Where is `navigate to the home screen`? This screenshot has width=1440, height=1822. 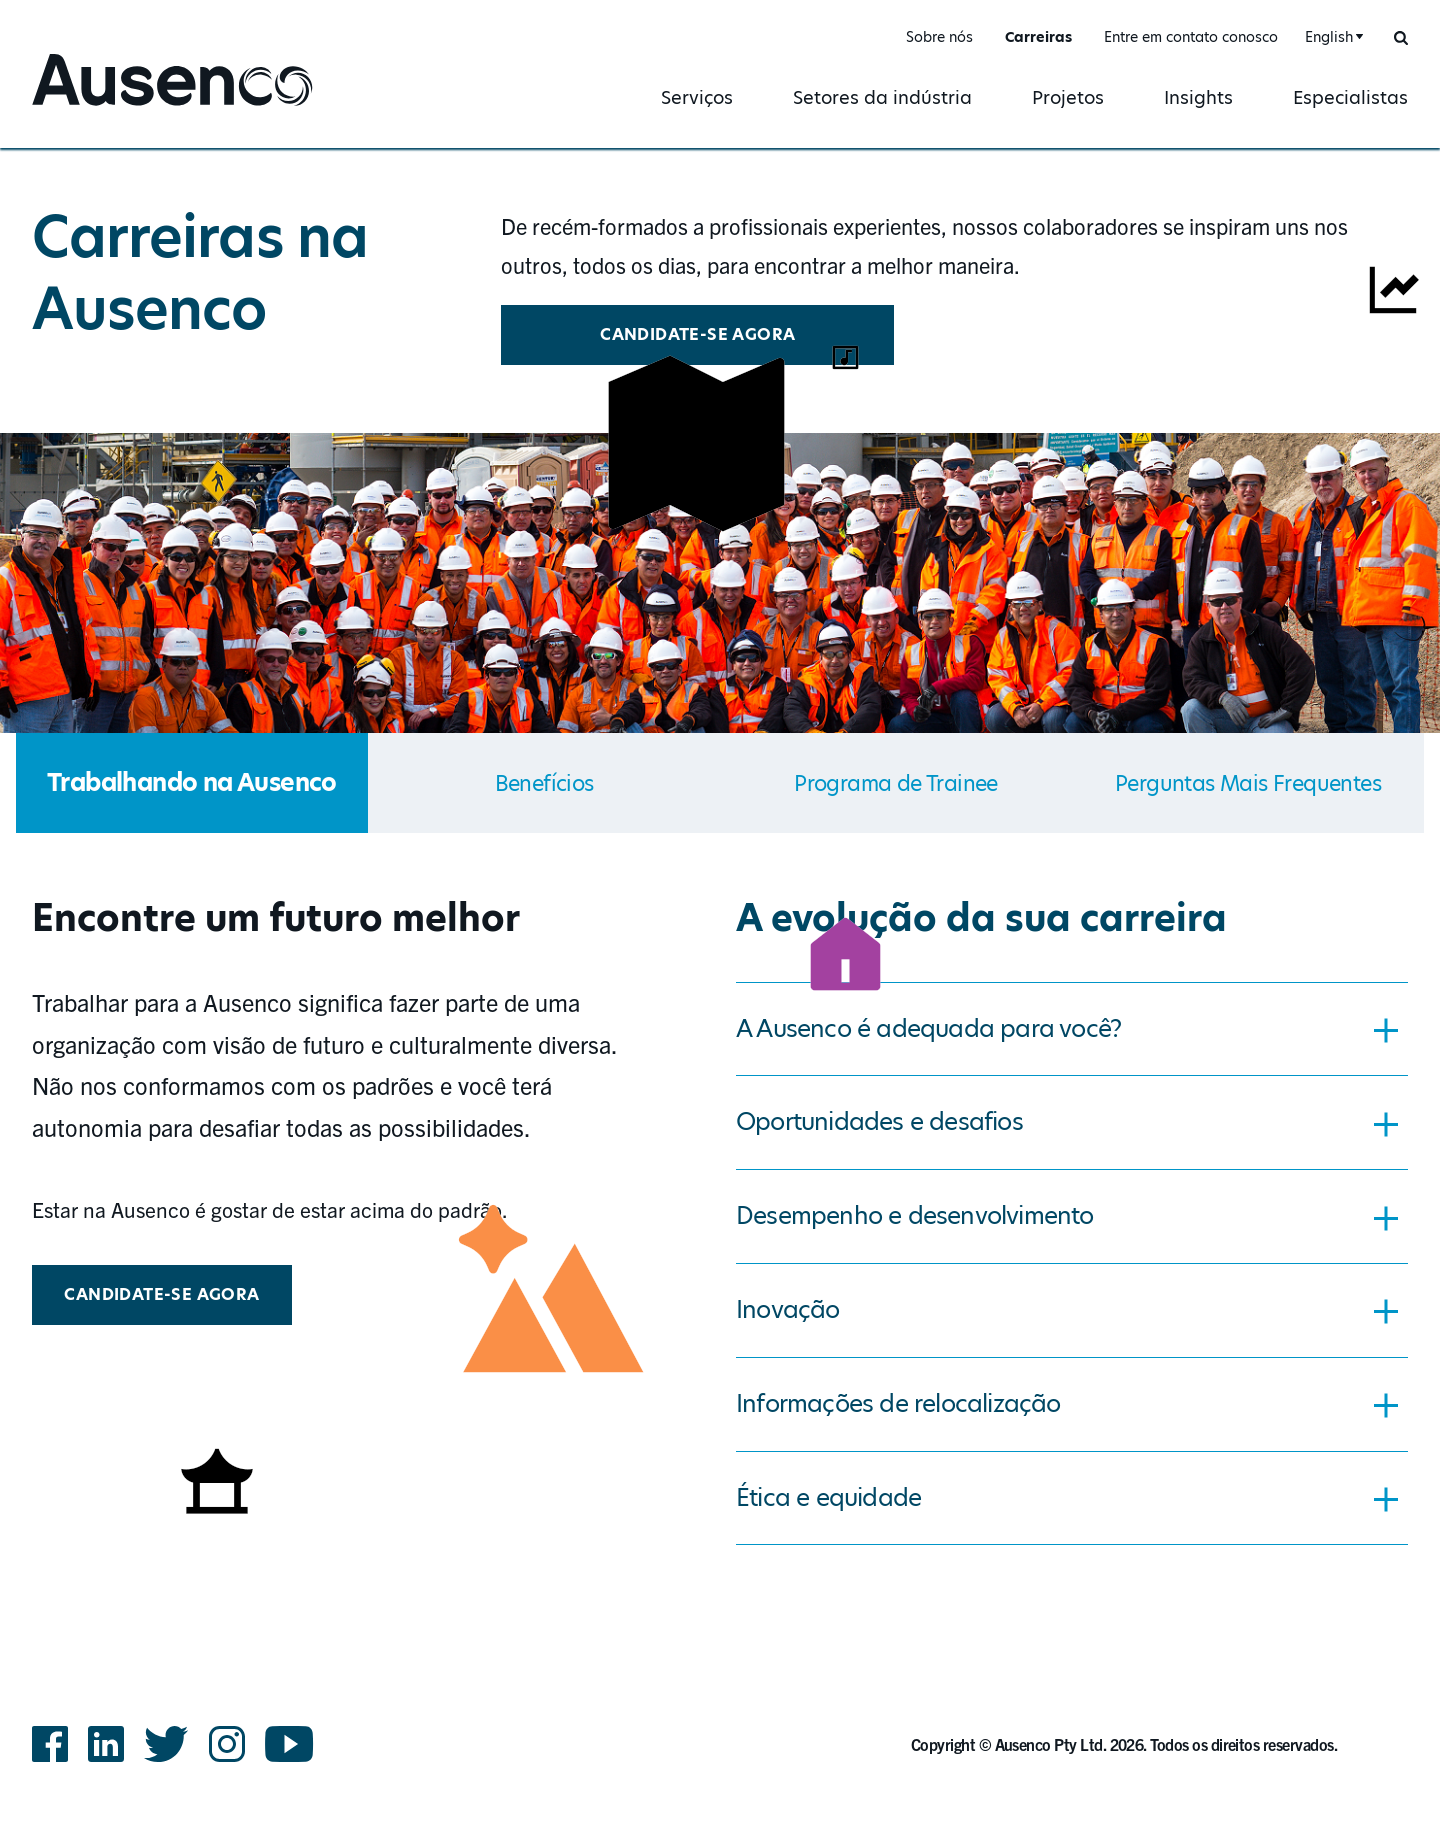 navigate to the home screen is located at coordinates (845, 955).